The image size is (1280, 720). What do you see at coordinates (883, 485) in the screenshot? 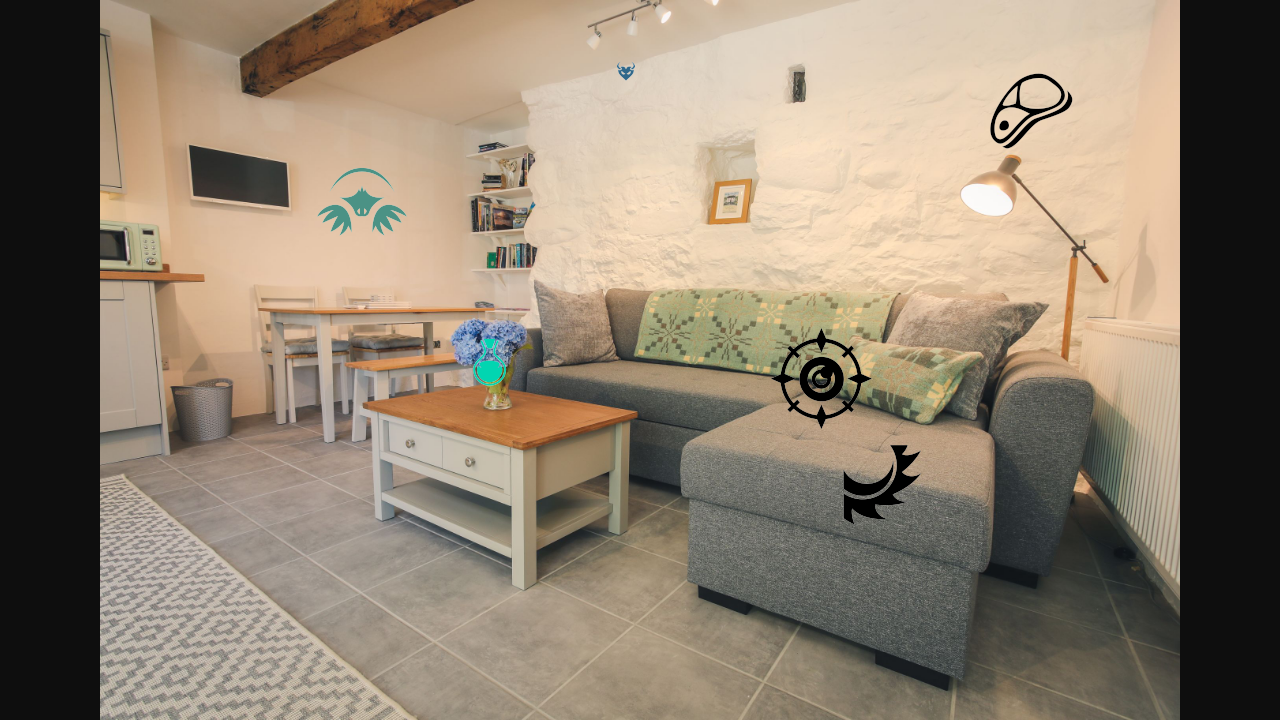
I see `equip or select a saw blade weapon` at bounding box center [883, 485].